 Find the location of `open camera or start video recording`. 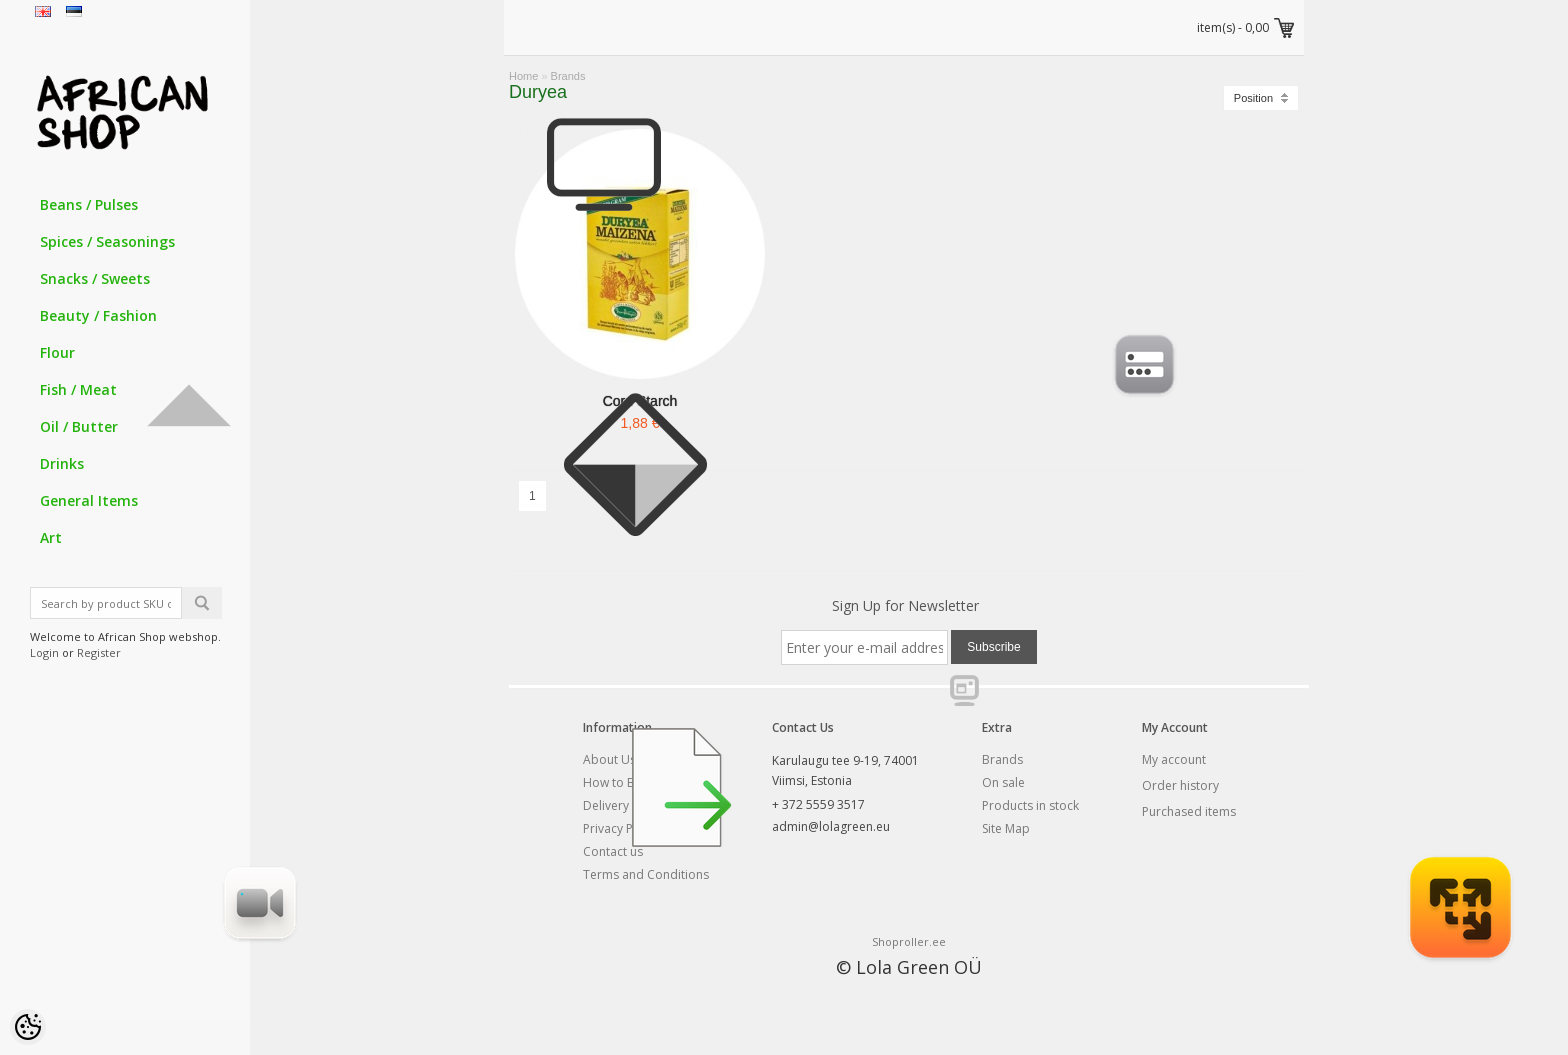

open camera or start video recording is located at coordinates (260, 903).